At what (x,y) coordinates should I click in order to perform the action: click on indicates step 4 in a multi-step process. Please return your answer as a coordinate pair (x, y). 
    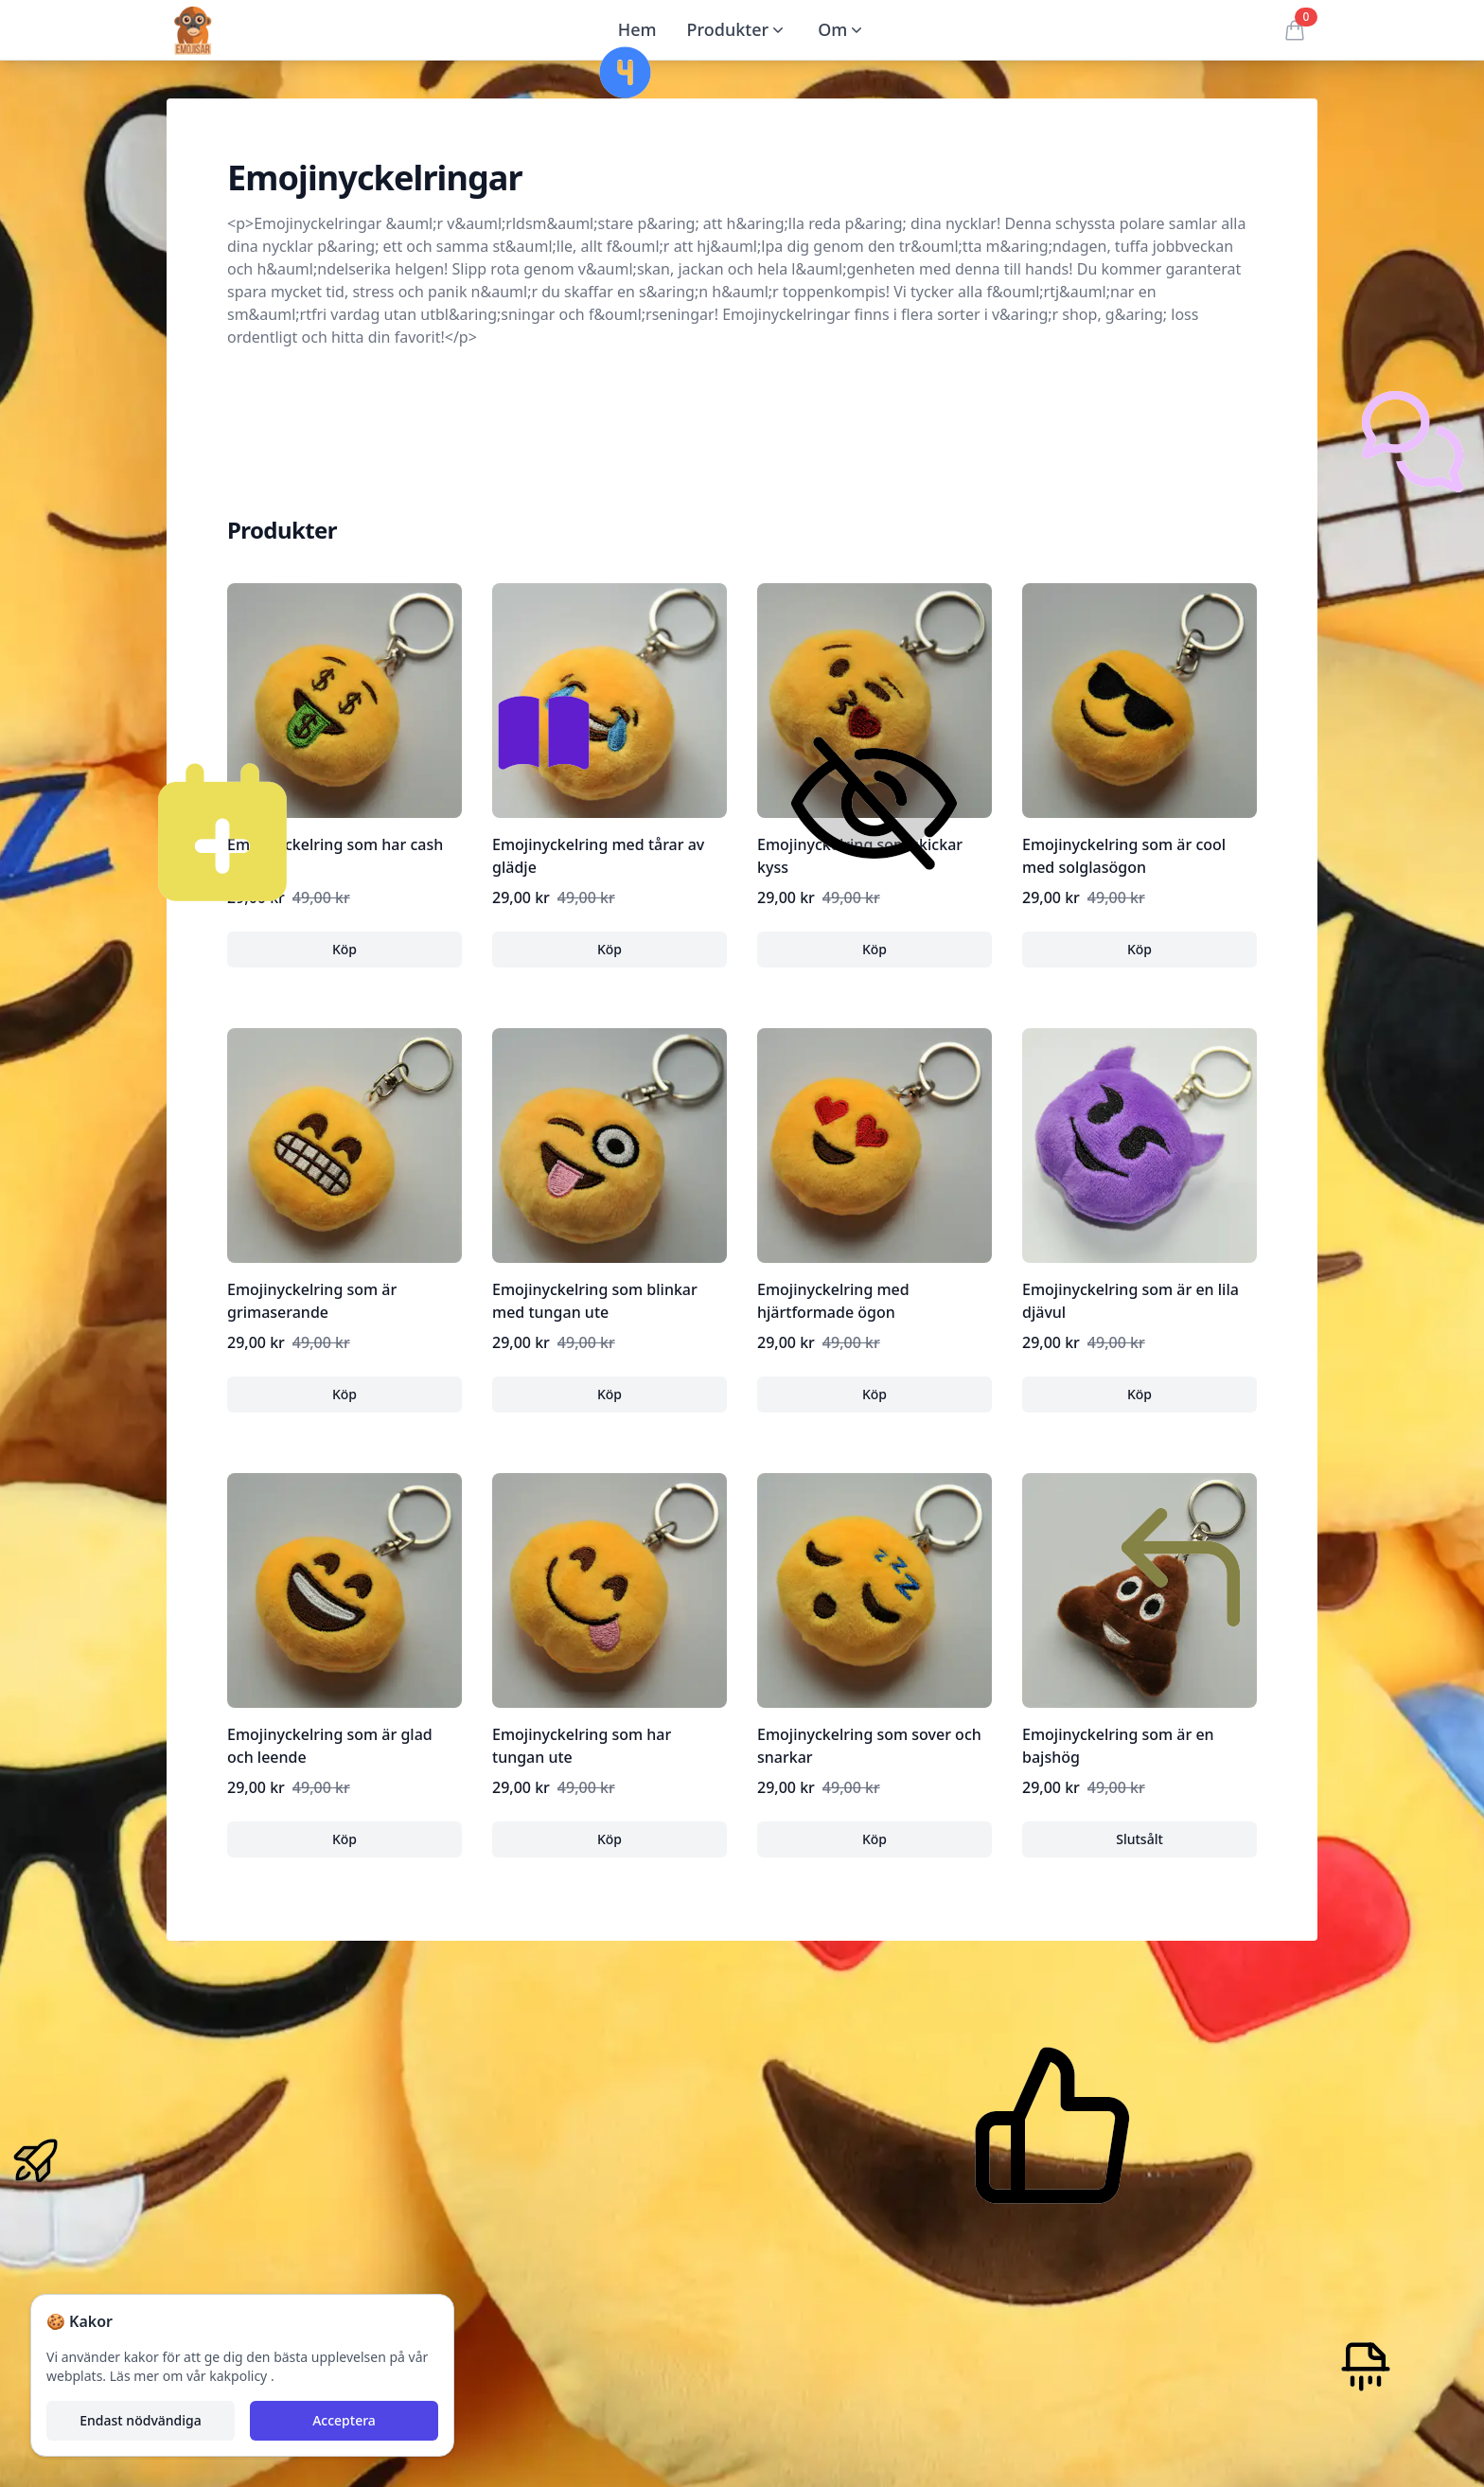
    Looking at the image, I should click on (625, 72).